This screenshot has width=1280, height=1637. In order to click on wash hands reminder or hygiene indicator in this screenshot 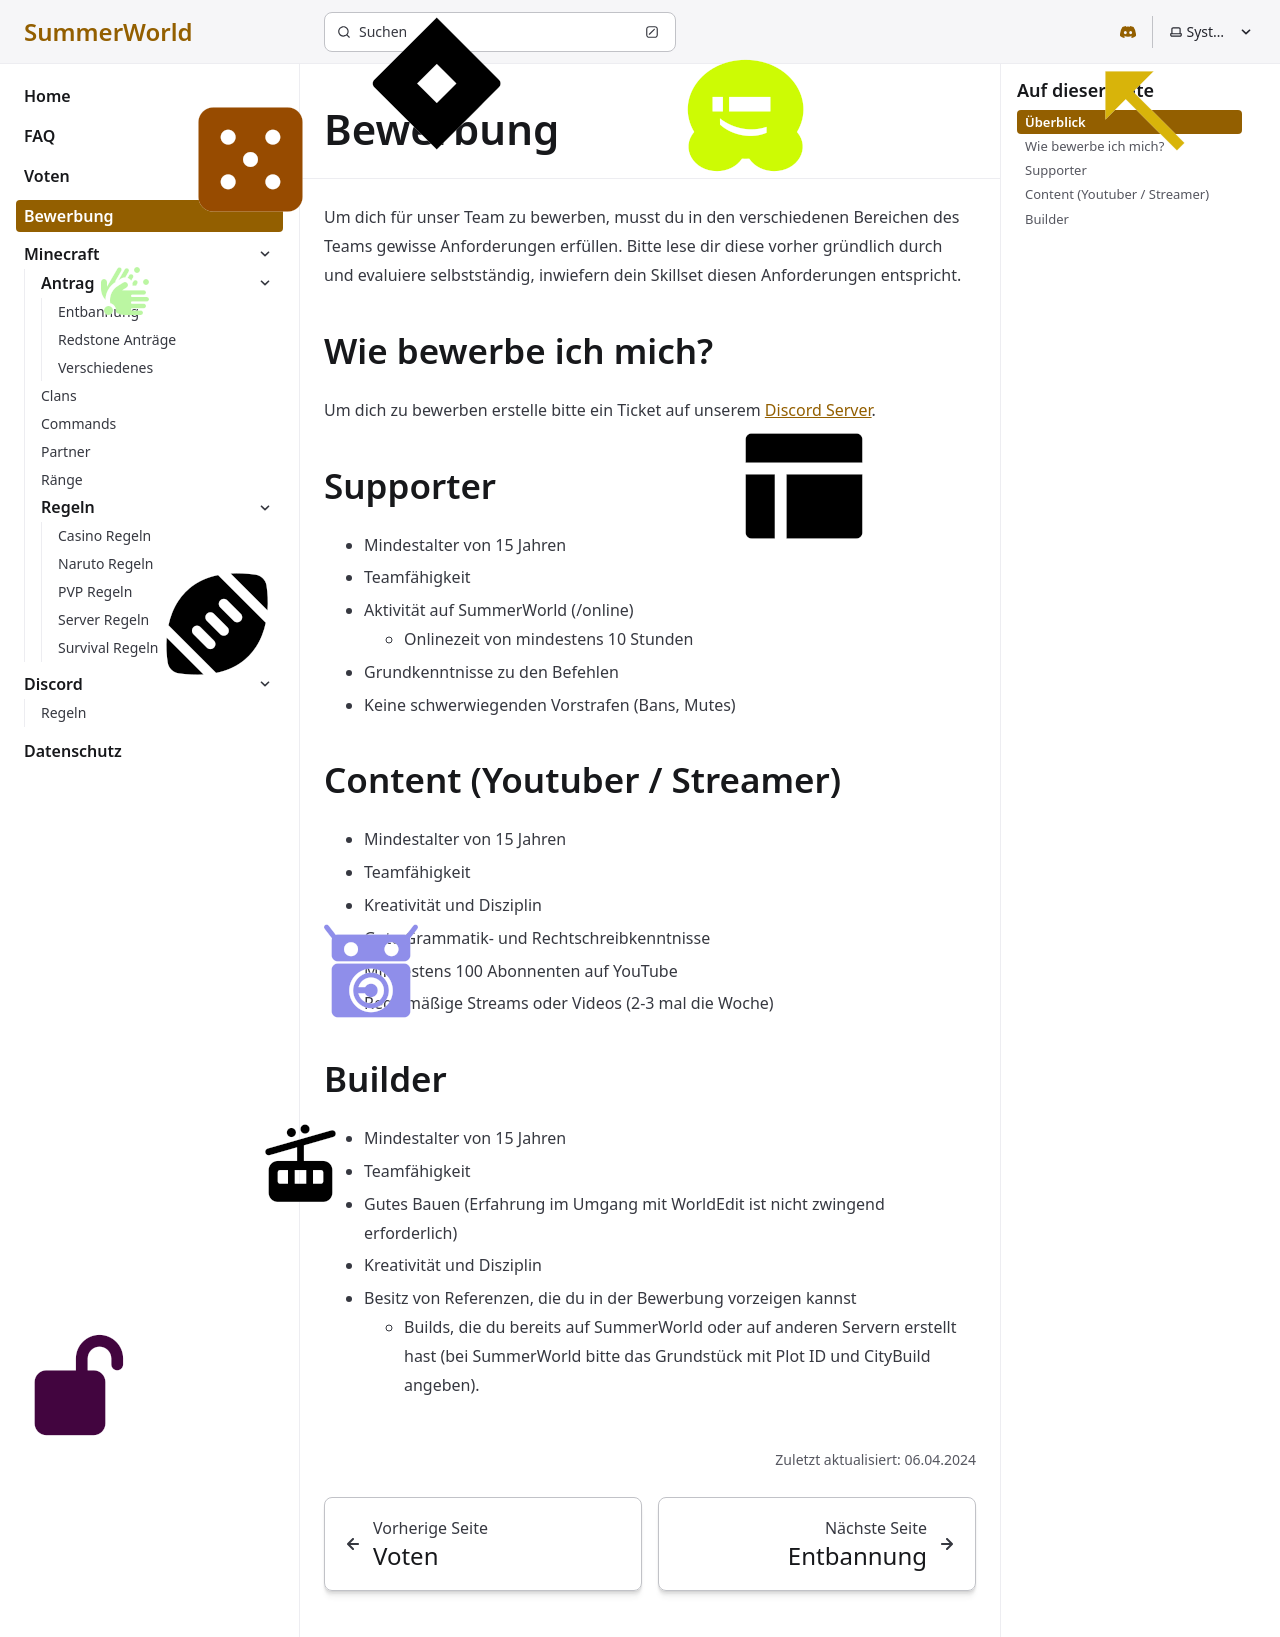, I will do `click(125, 291)`.